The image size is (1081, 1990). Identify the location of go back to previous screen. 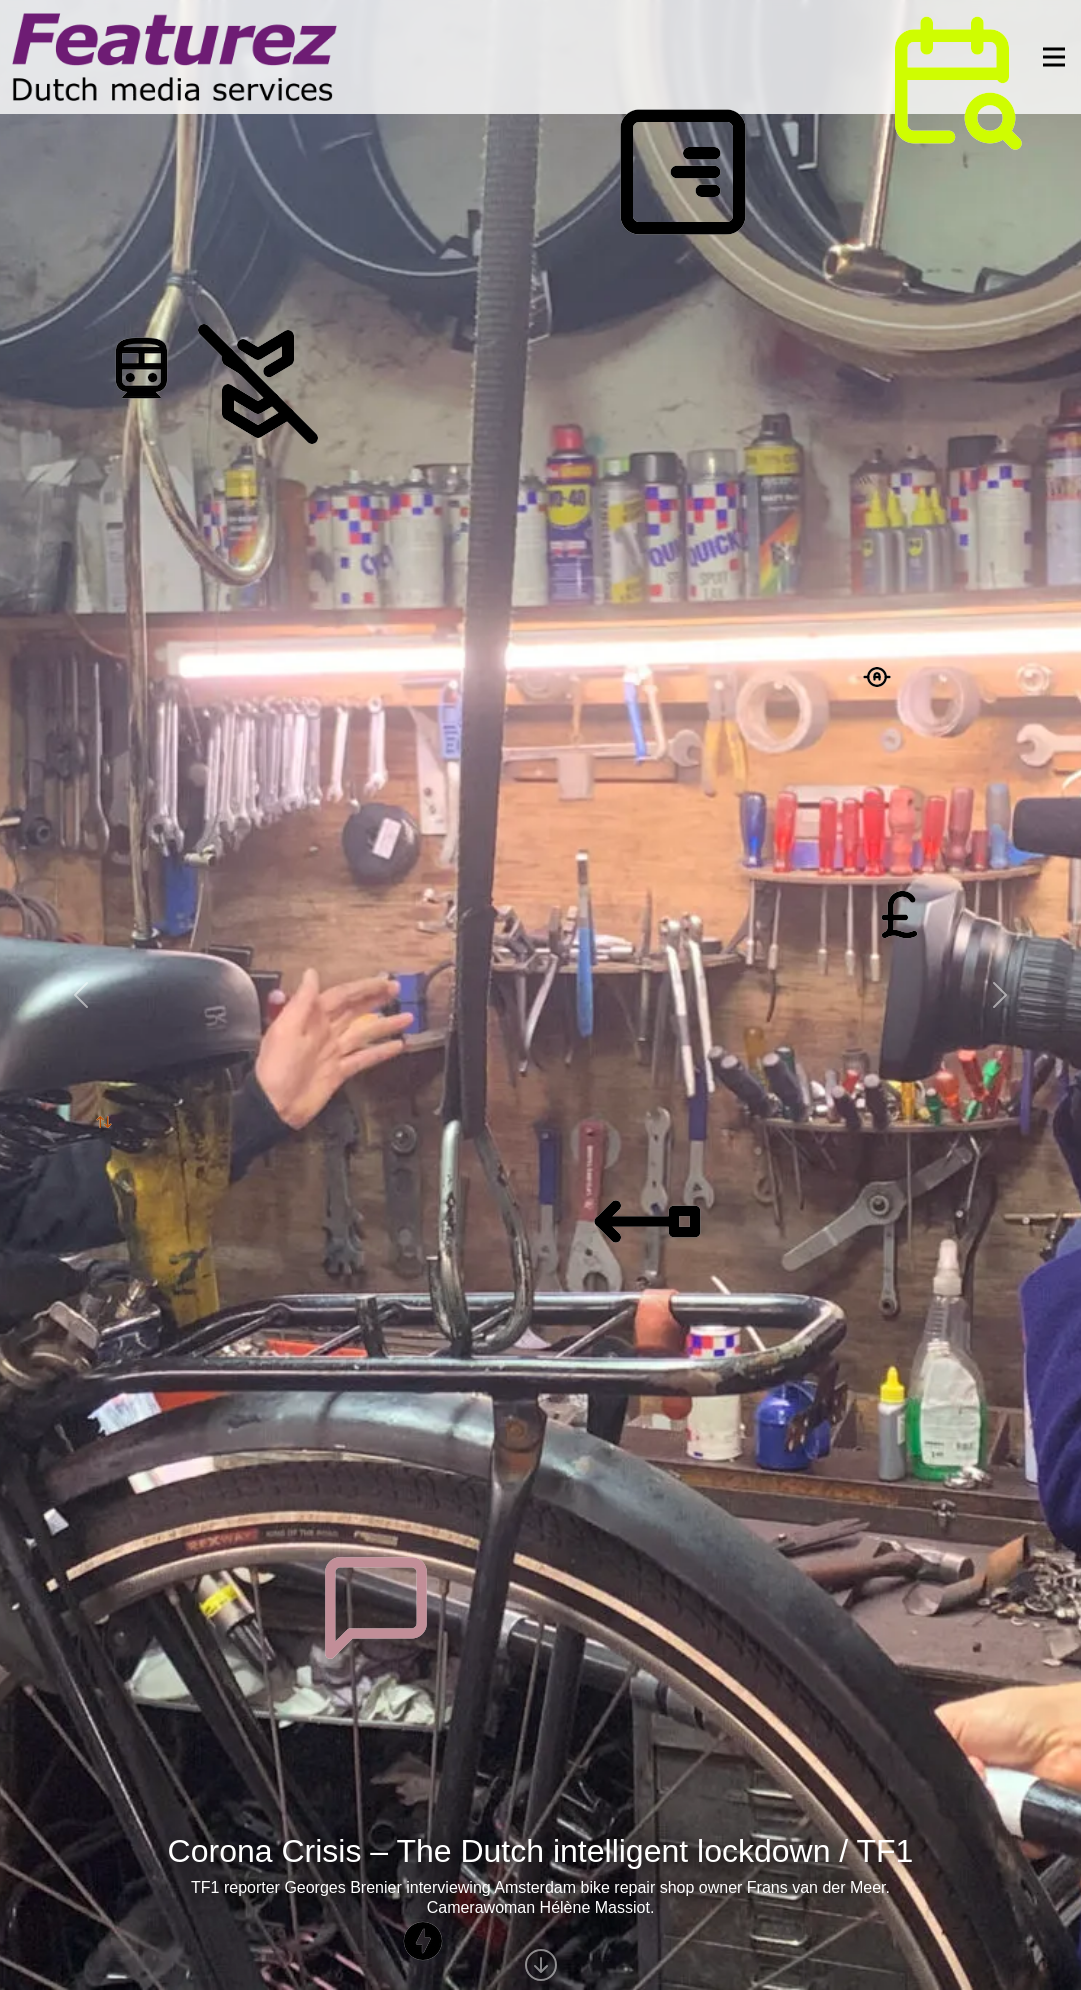
(647, 1221).